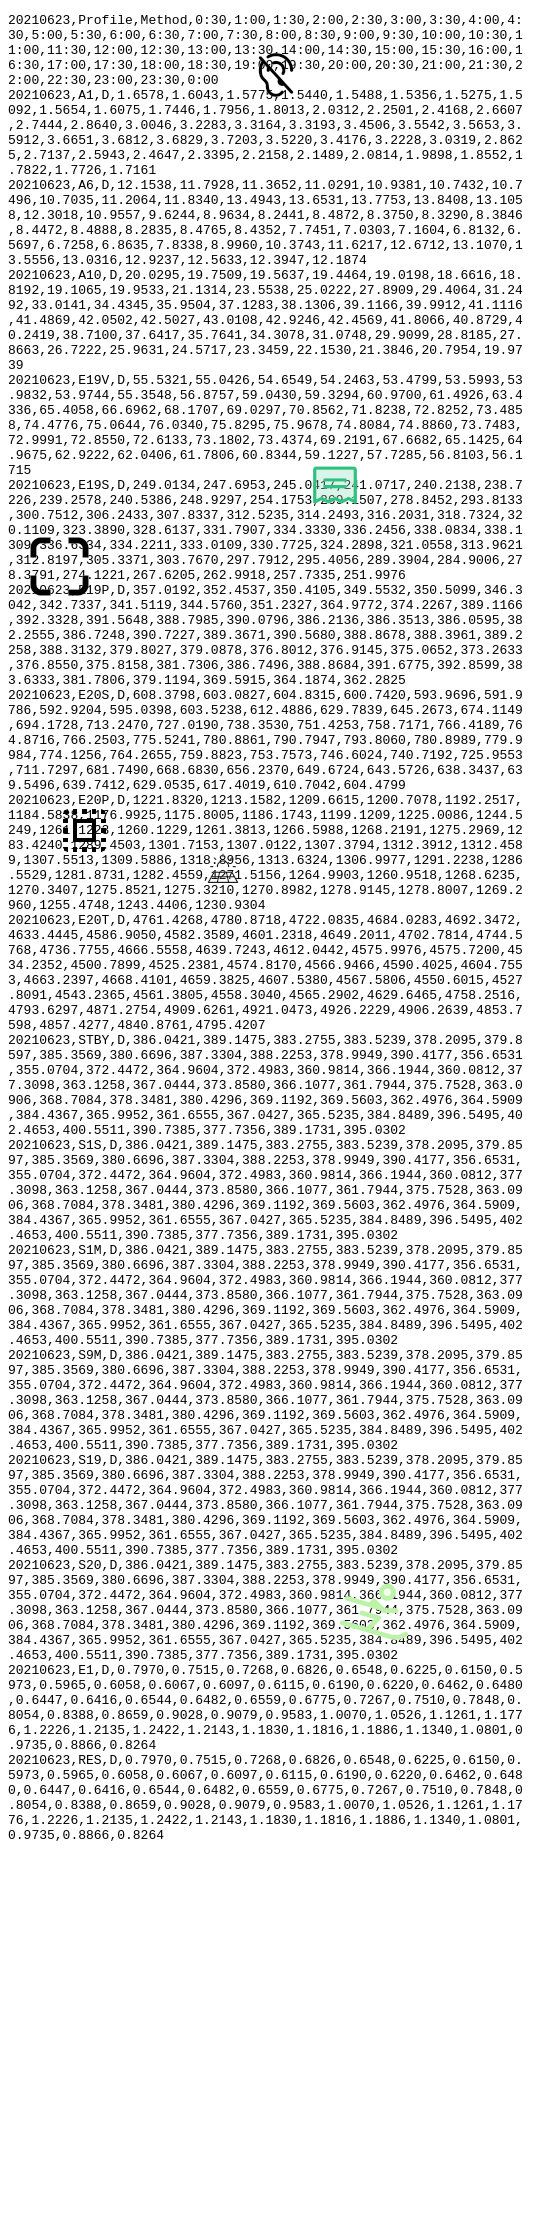 The image size is (533, 2222). What do you see at coordinates (335, 485) in the screenshot?
I see `view purchase receipt or transaction details` at bounding box center [335, 485].